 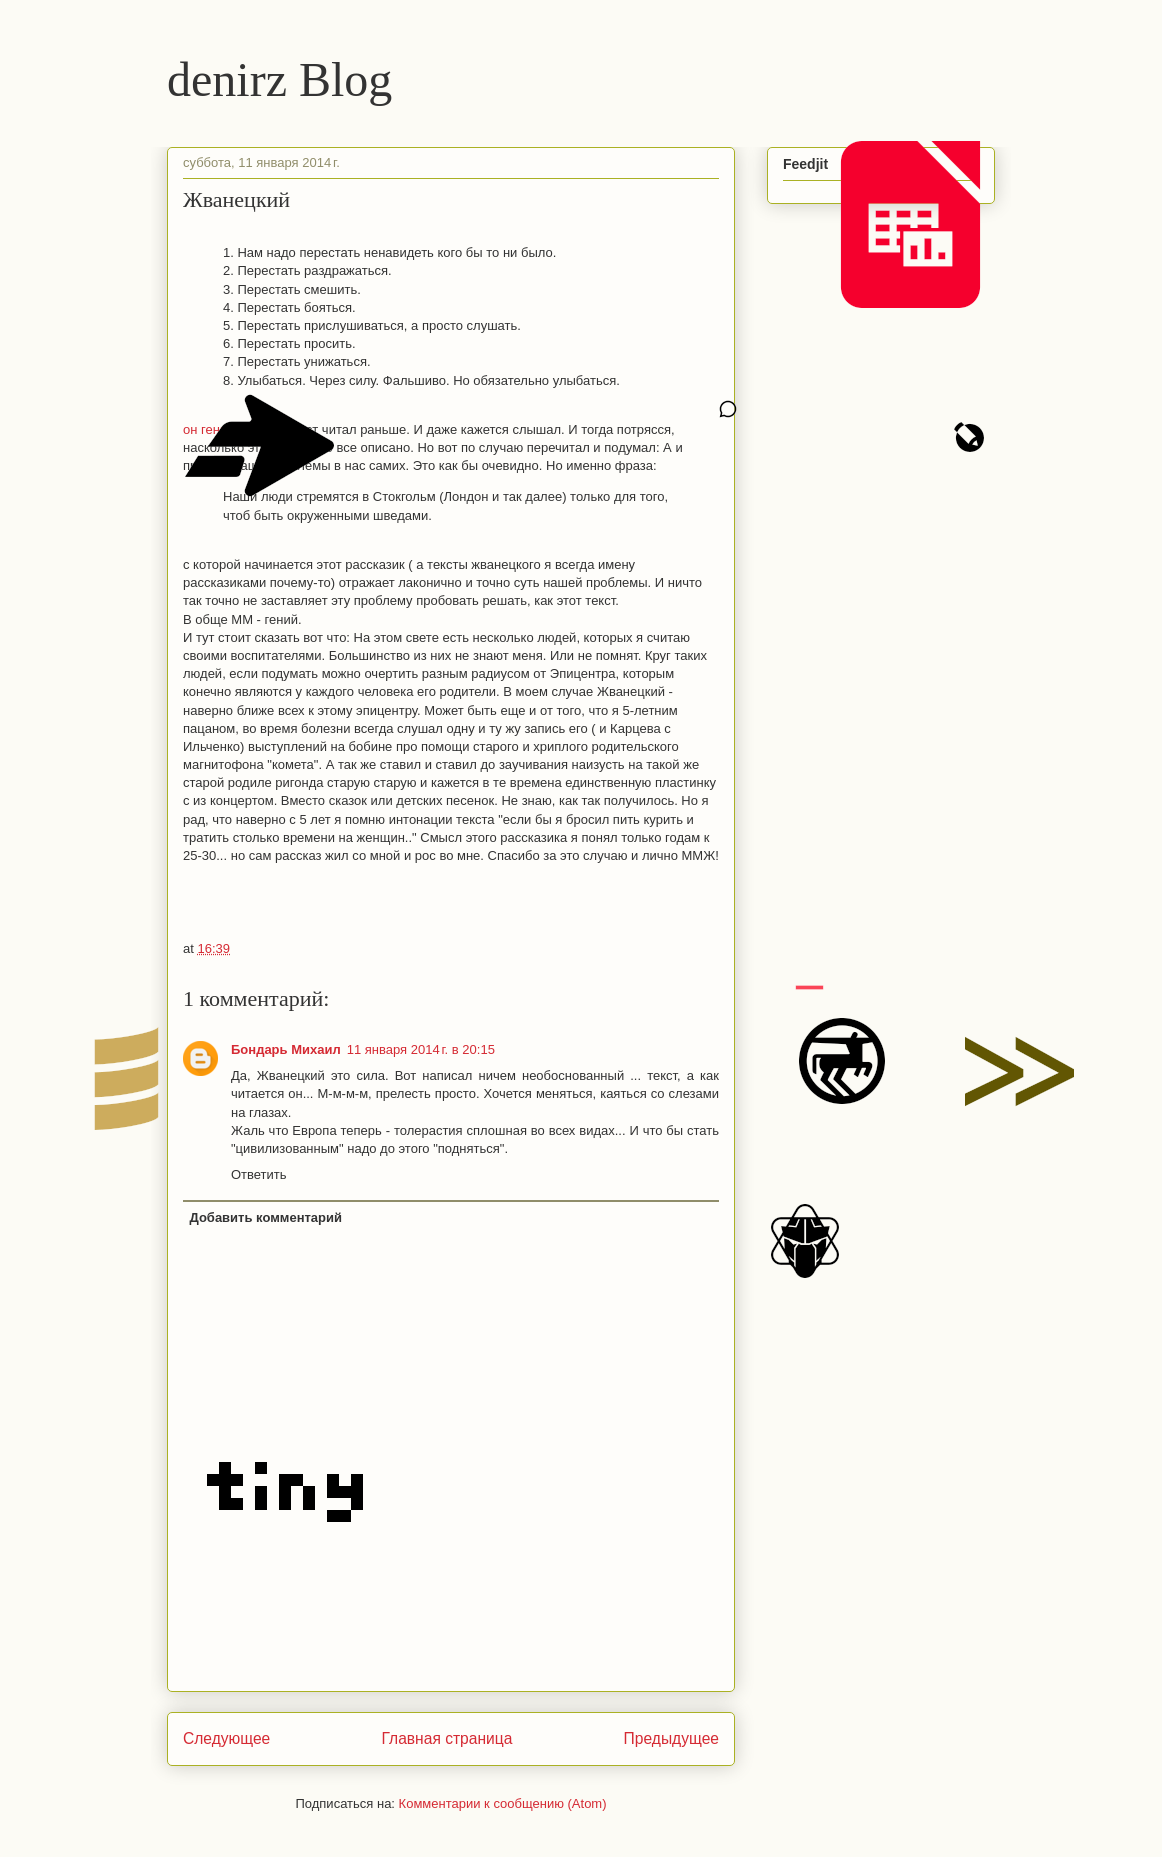 I want to click on open LibreOffice Calc spreadsheet application, so click(x=910, y=224).